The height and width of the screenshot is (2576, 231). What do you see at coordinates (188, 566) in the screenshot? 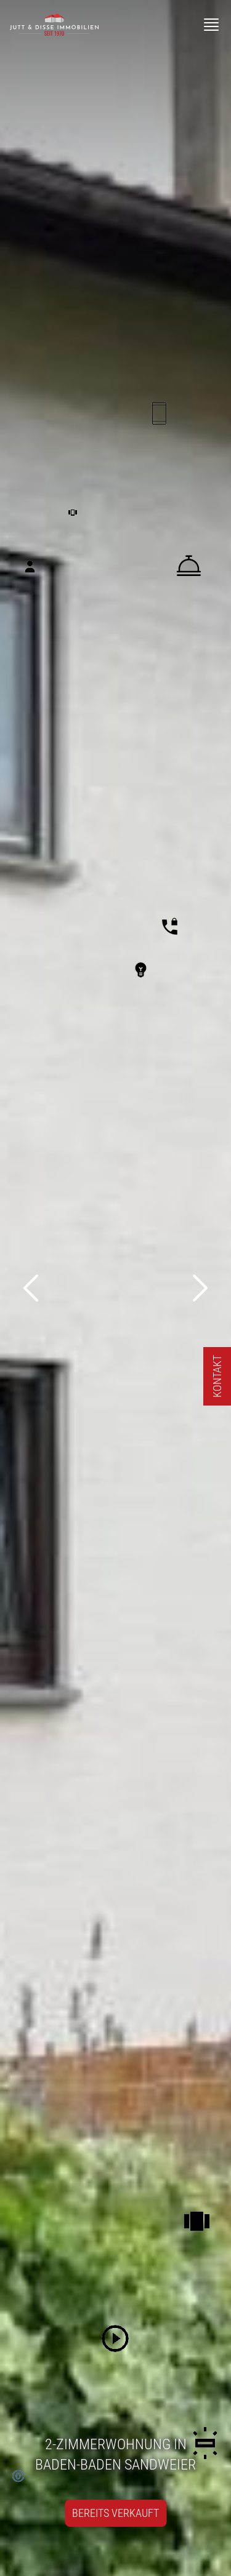
I see `request assistance or service` at bounding box center [188, 566].